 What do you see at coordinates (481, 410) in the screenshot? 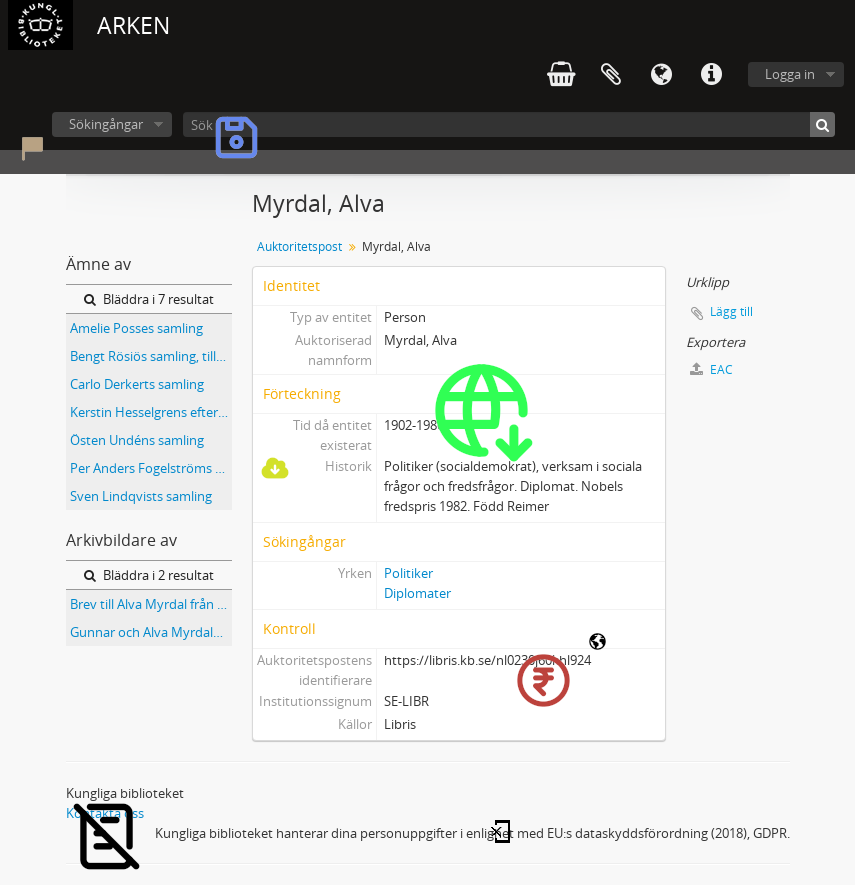
I see `download from the web` at bounding box center [481, 410].